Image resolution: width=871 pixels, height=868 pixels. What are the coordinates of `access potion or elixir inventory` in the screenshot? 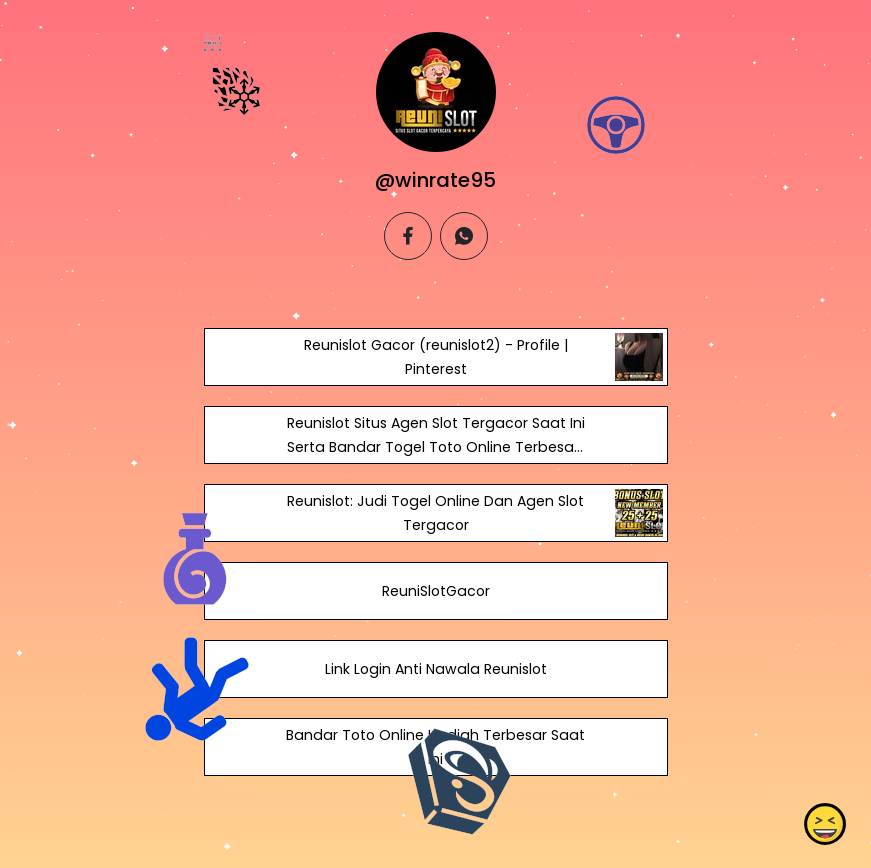 It's located at (194, 558).